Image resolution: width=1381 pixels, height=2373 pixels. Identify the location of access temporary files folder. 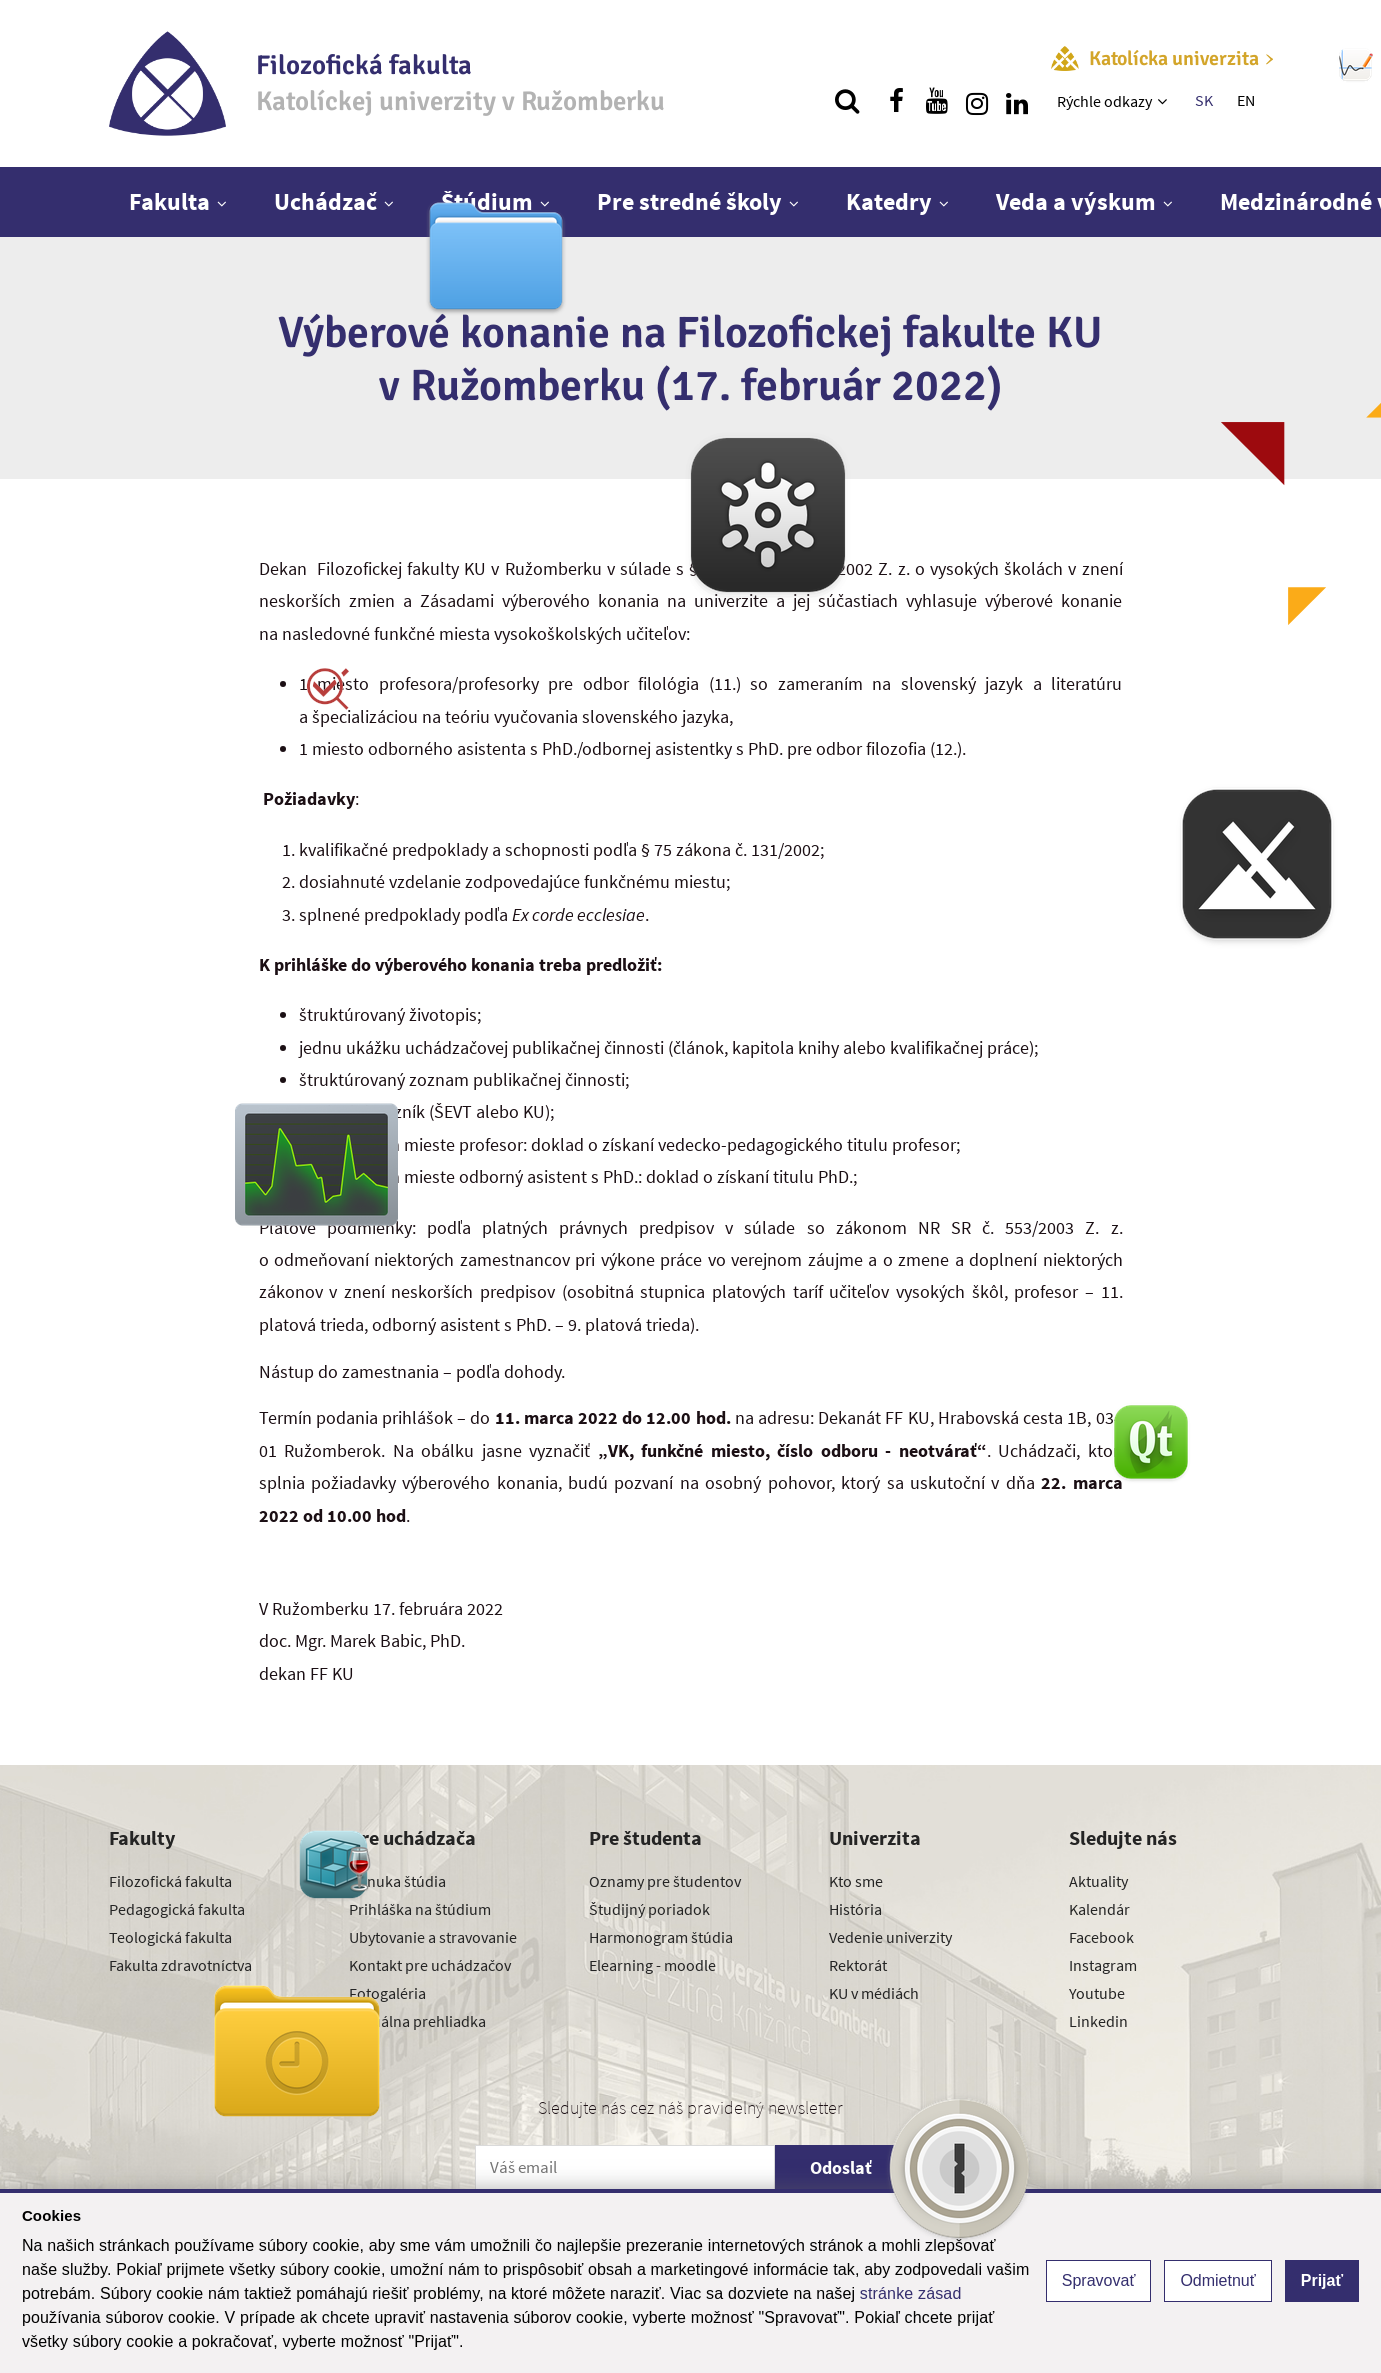
(297, 2051).